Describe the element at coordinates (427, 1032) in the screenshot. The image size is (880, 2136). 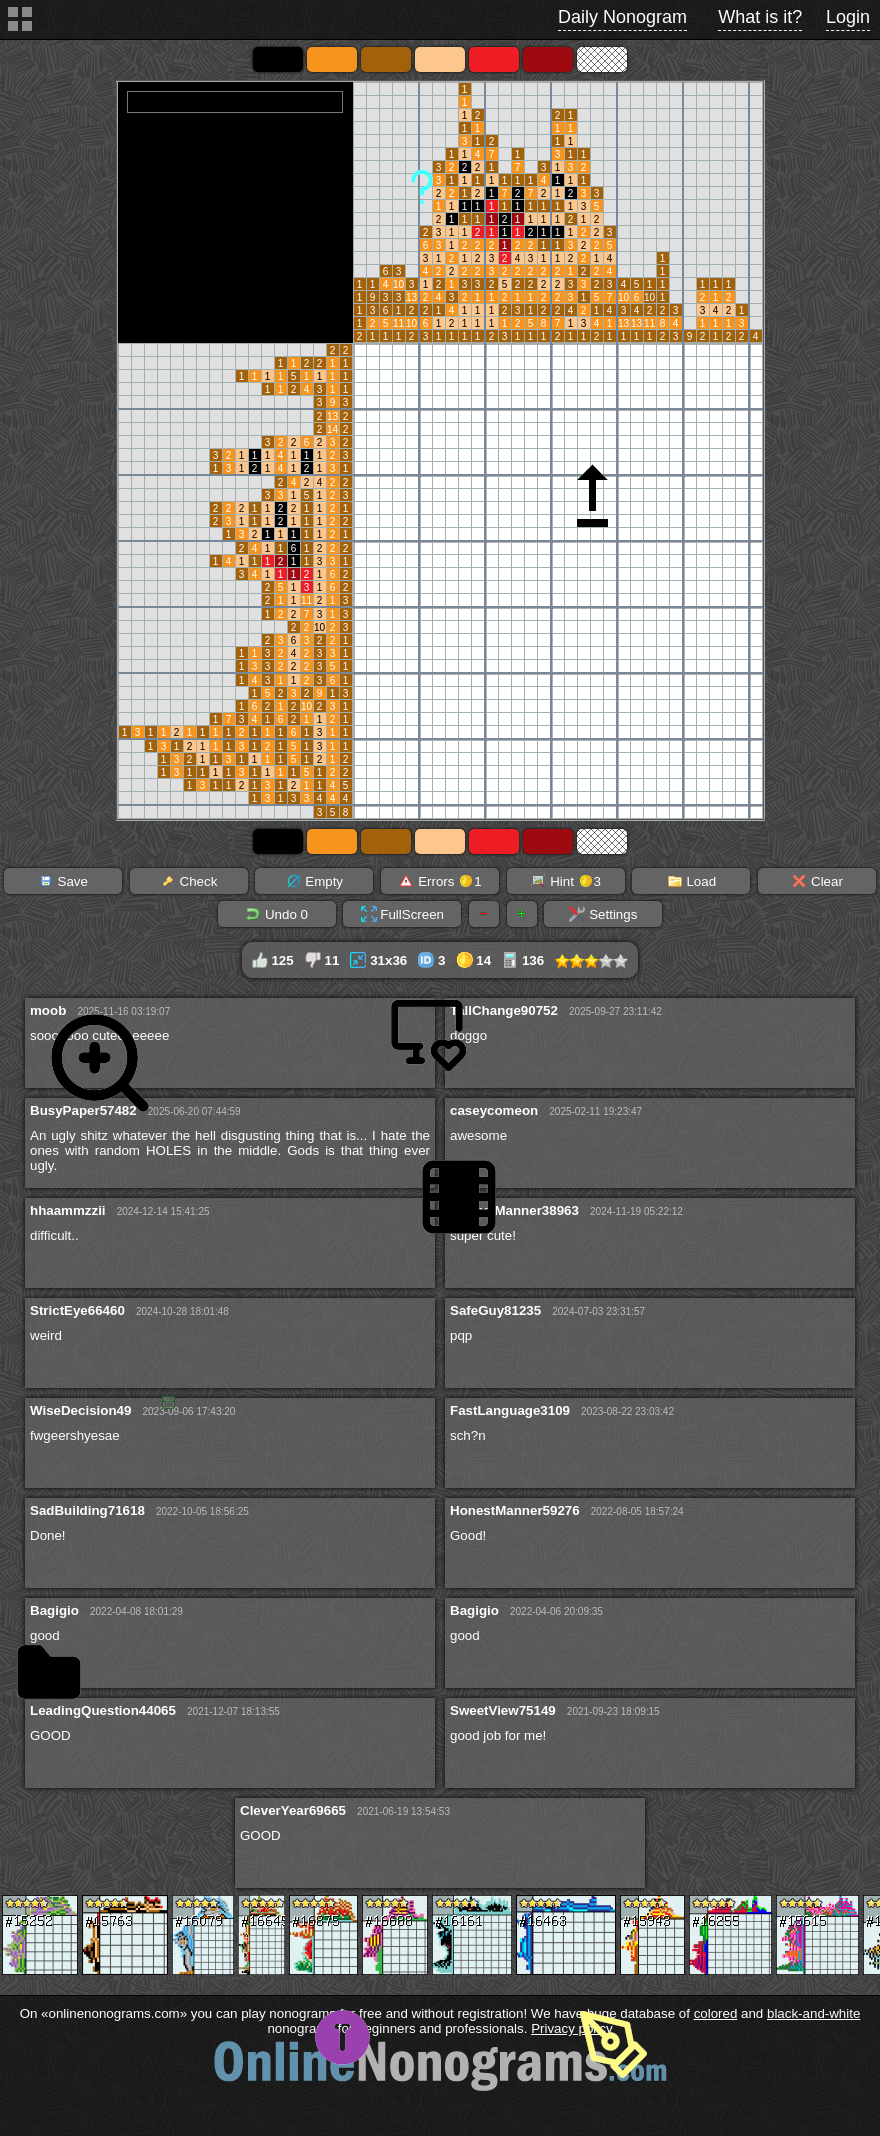
I see `add device to favorites` at that location.